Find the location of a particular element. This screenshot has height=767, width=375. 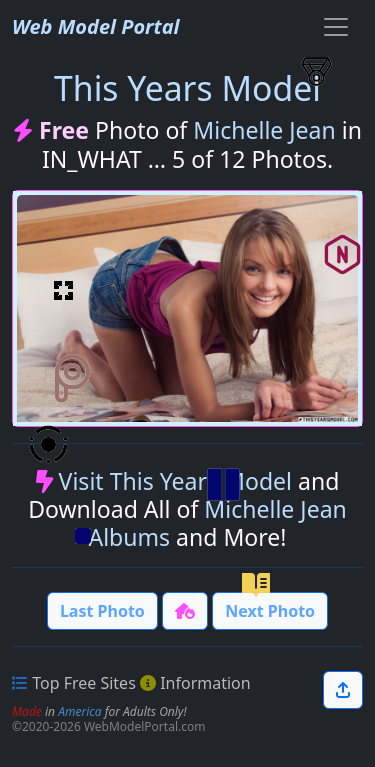

indicates a node or network element is located at coordinates (342, 254).